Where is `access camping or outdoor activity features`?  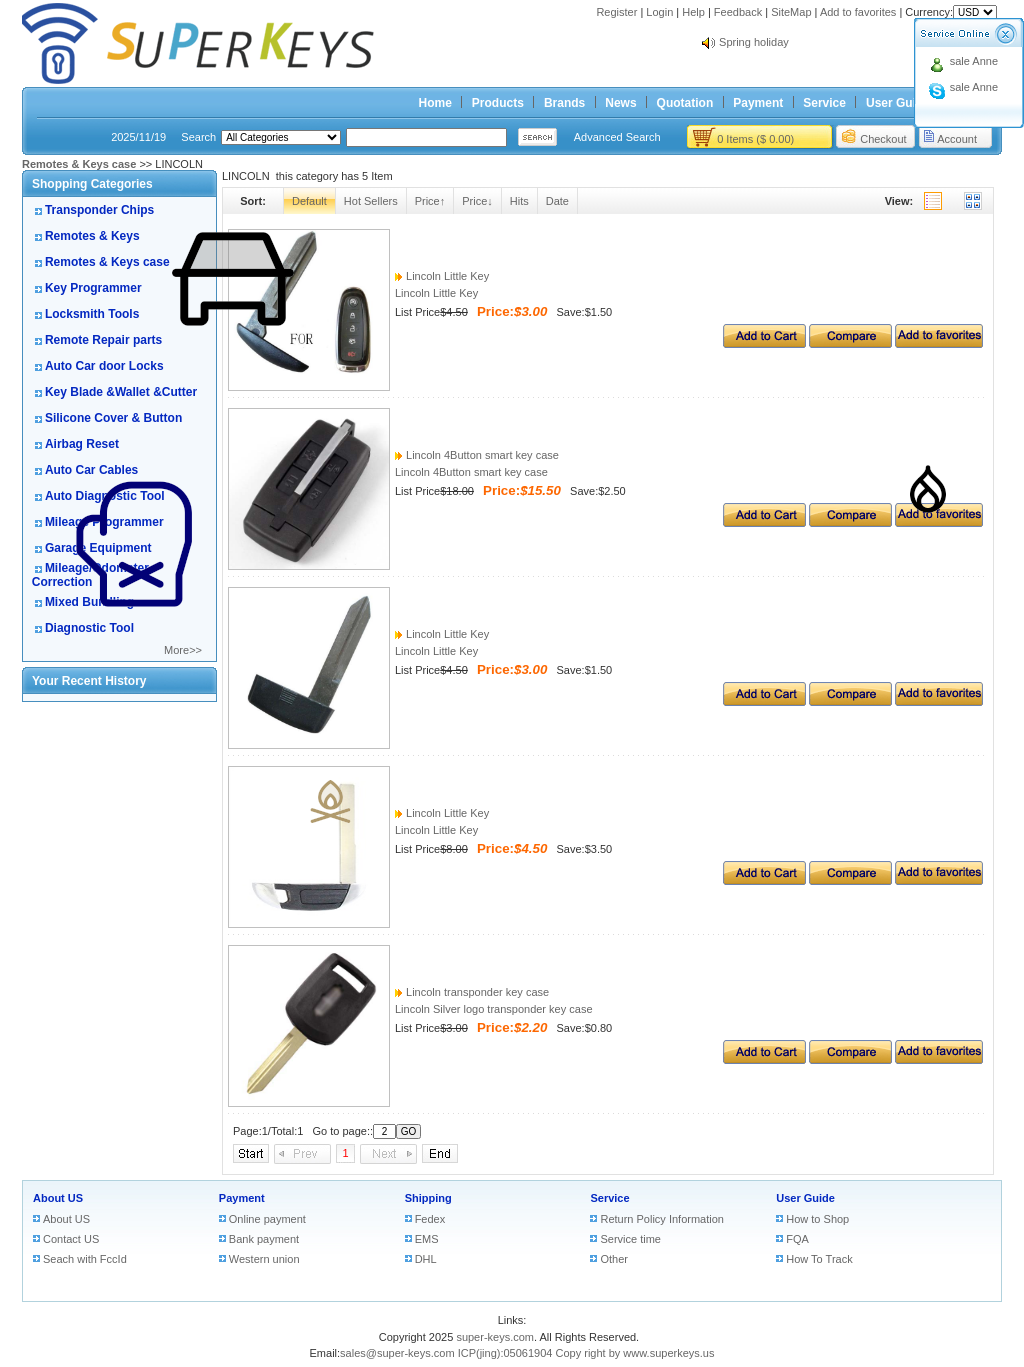 access camping or outdoor activity features is located at coordinates (330, 801).